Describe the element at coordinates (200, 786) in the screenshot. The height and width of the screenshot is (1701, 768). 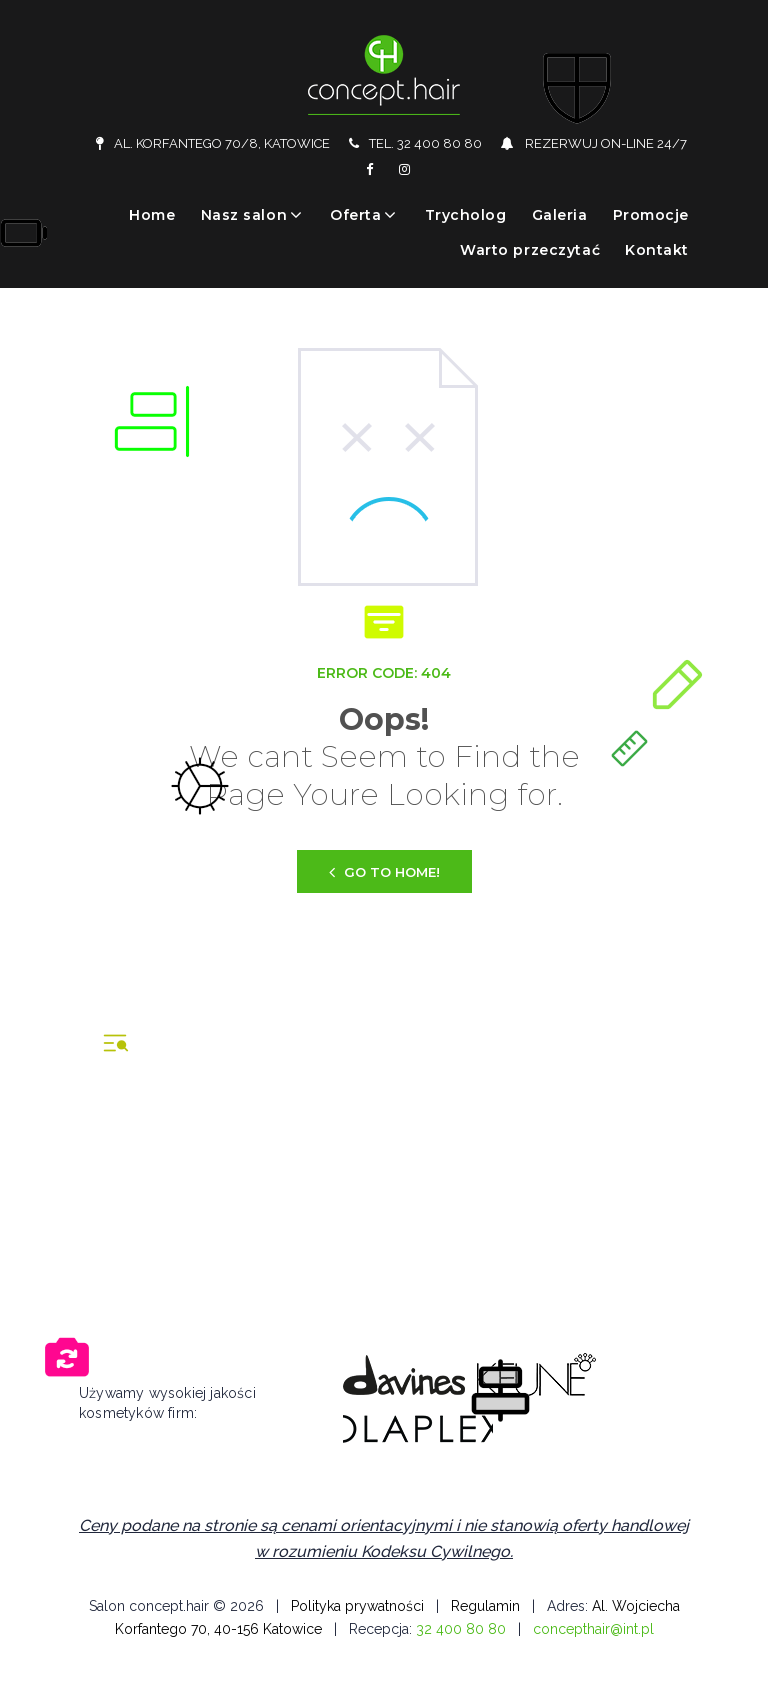
I see `access settings or preferences` at that location.